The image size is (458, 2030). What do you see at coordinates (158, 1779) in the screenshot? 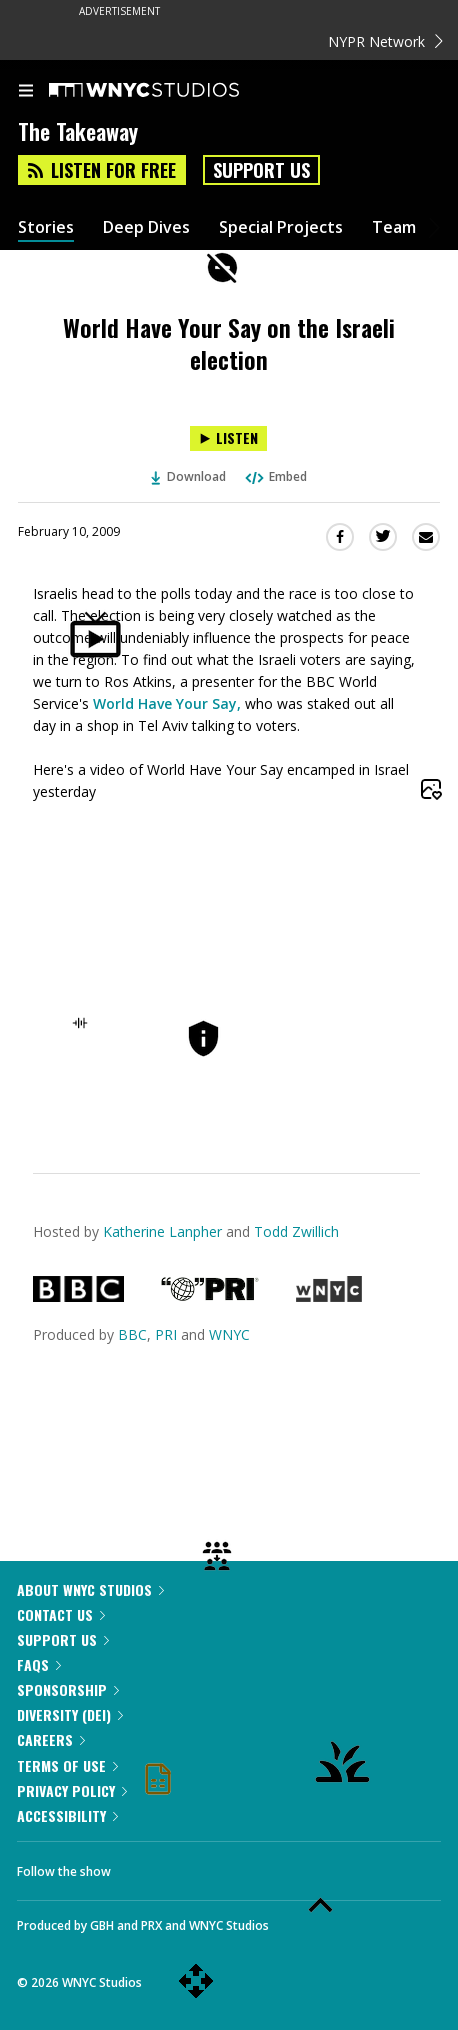
I see `open a spreadsheet file` at bounding box center [158, 1779].